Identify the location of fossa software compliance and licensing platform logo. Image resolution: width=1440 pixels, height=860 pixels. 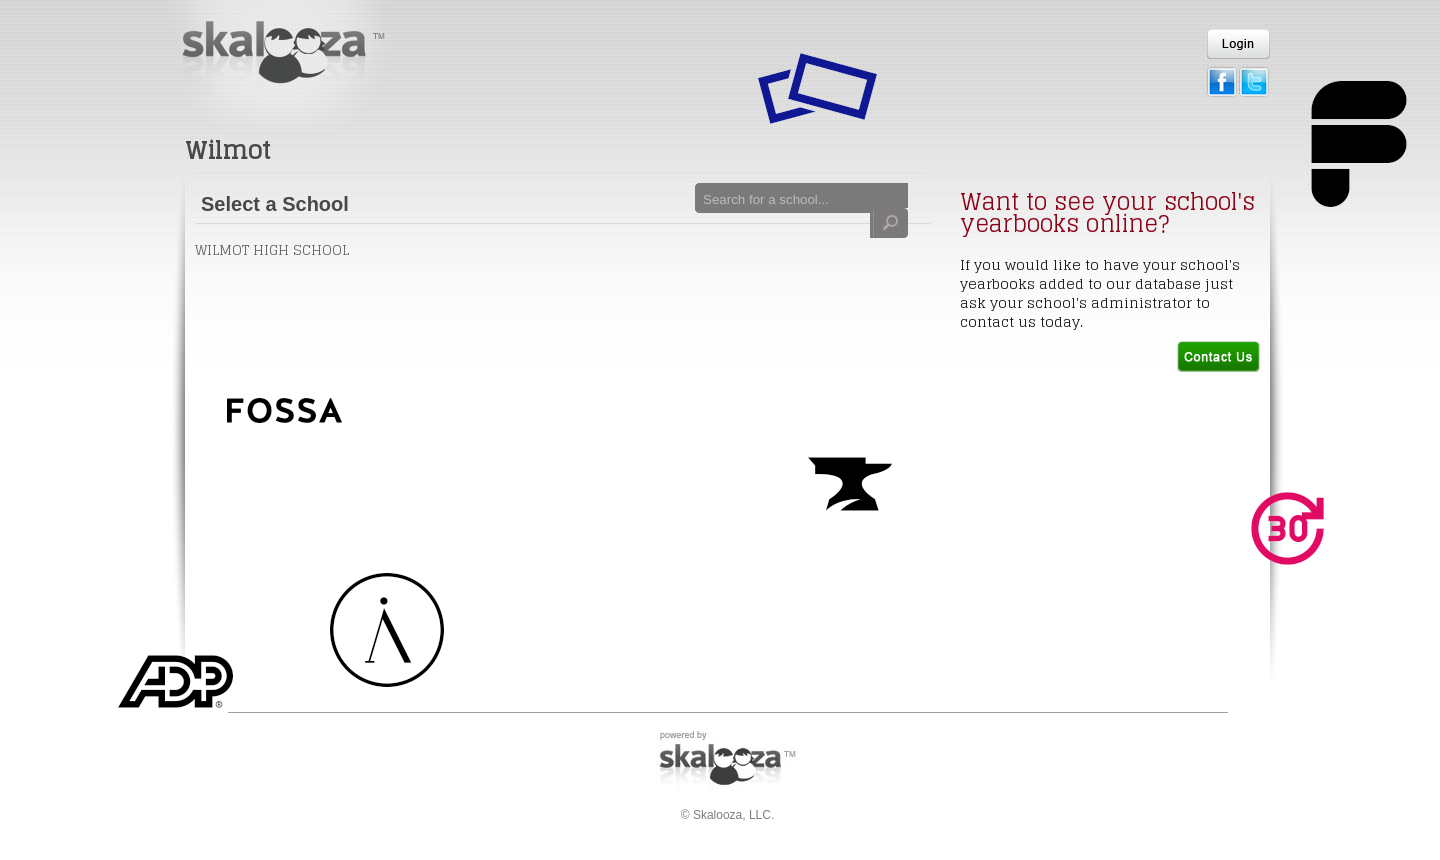
(284, 410).